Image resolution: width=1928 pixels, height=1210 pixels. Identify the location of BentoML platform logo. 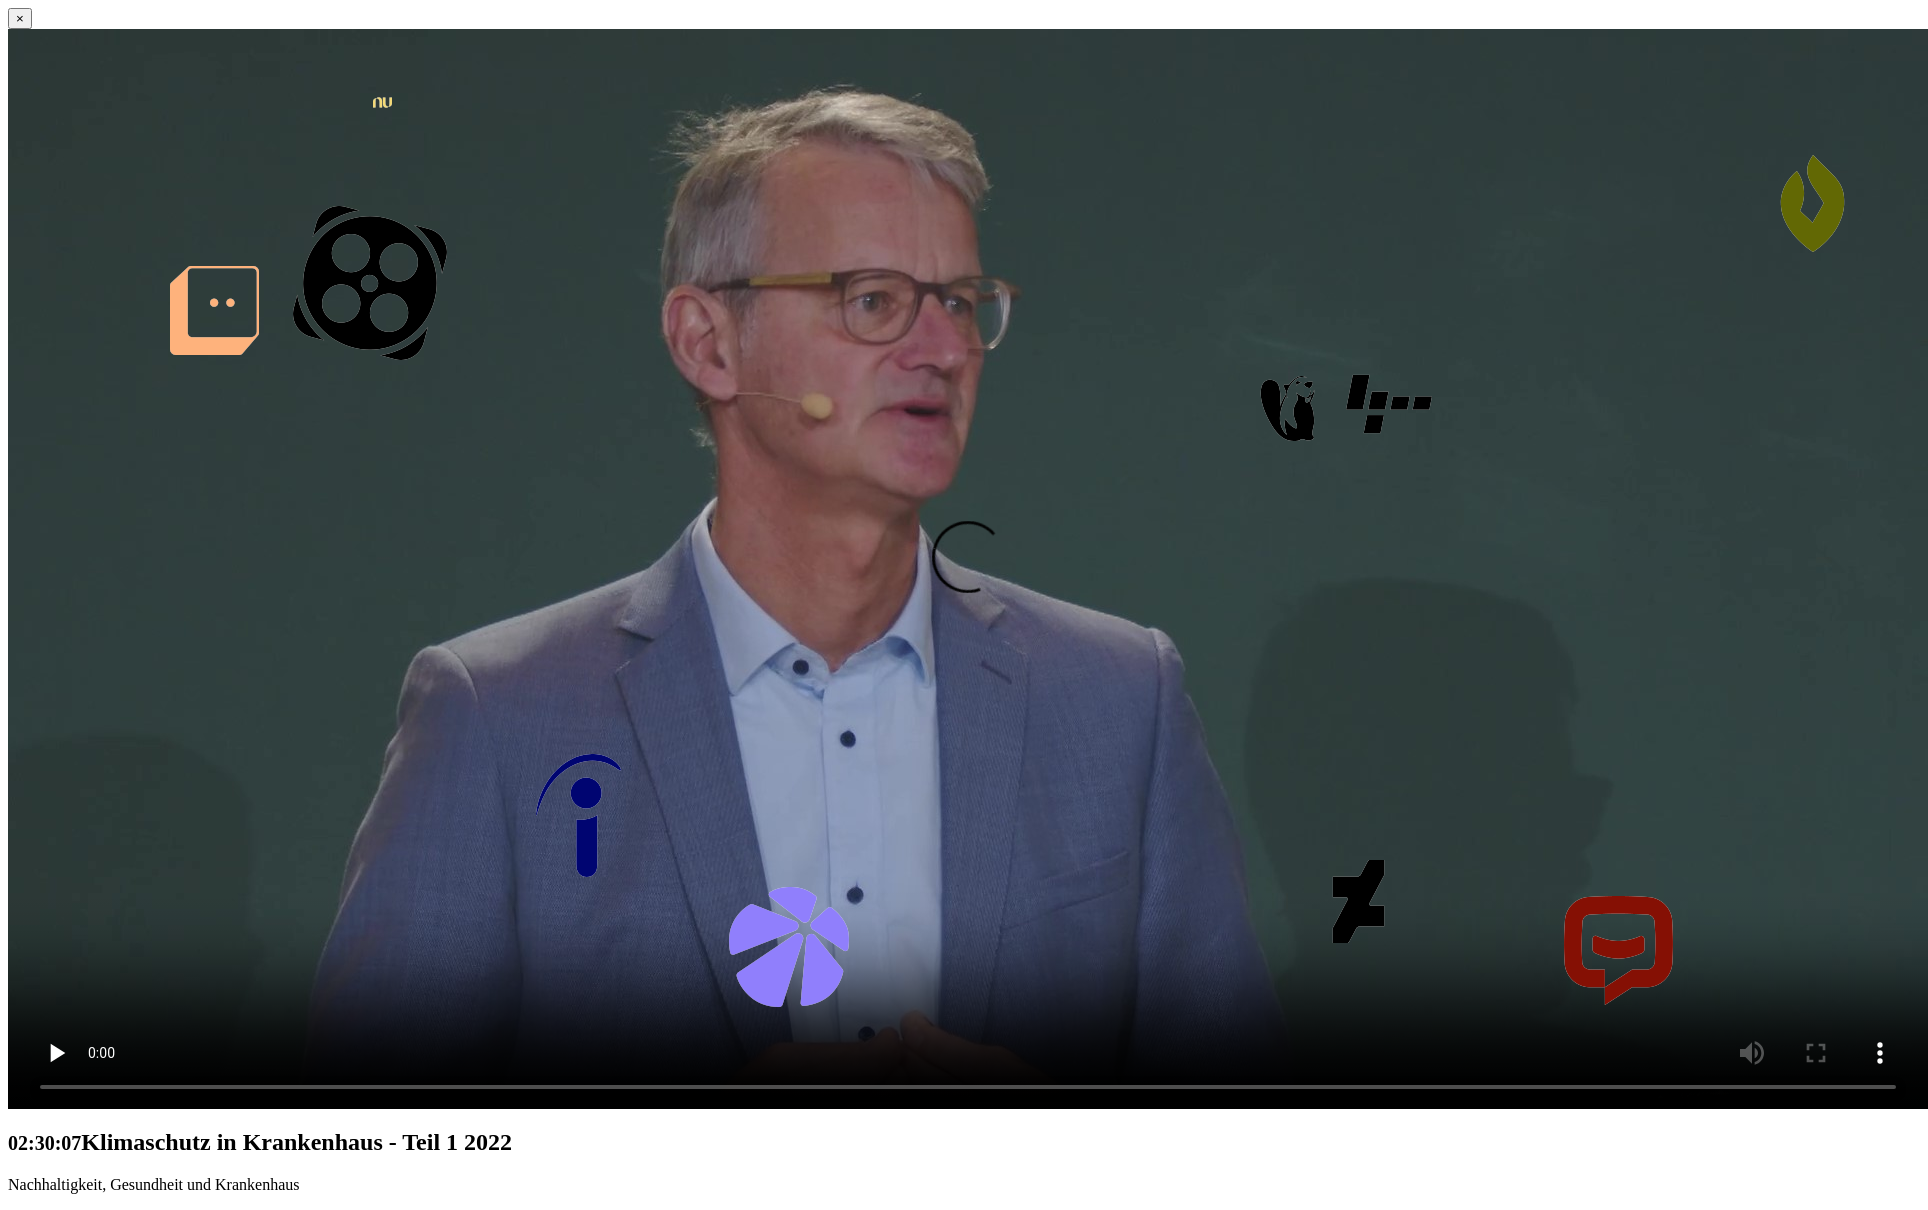
(214, 310).